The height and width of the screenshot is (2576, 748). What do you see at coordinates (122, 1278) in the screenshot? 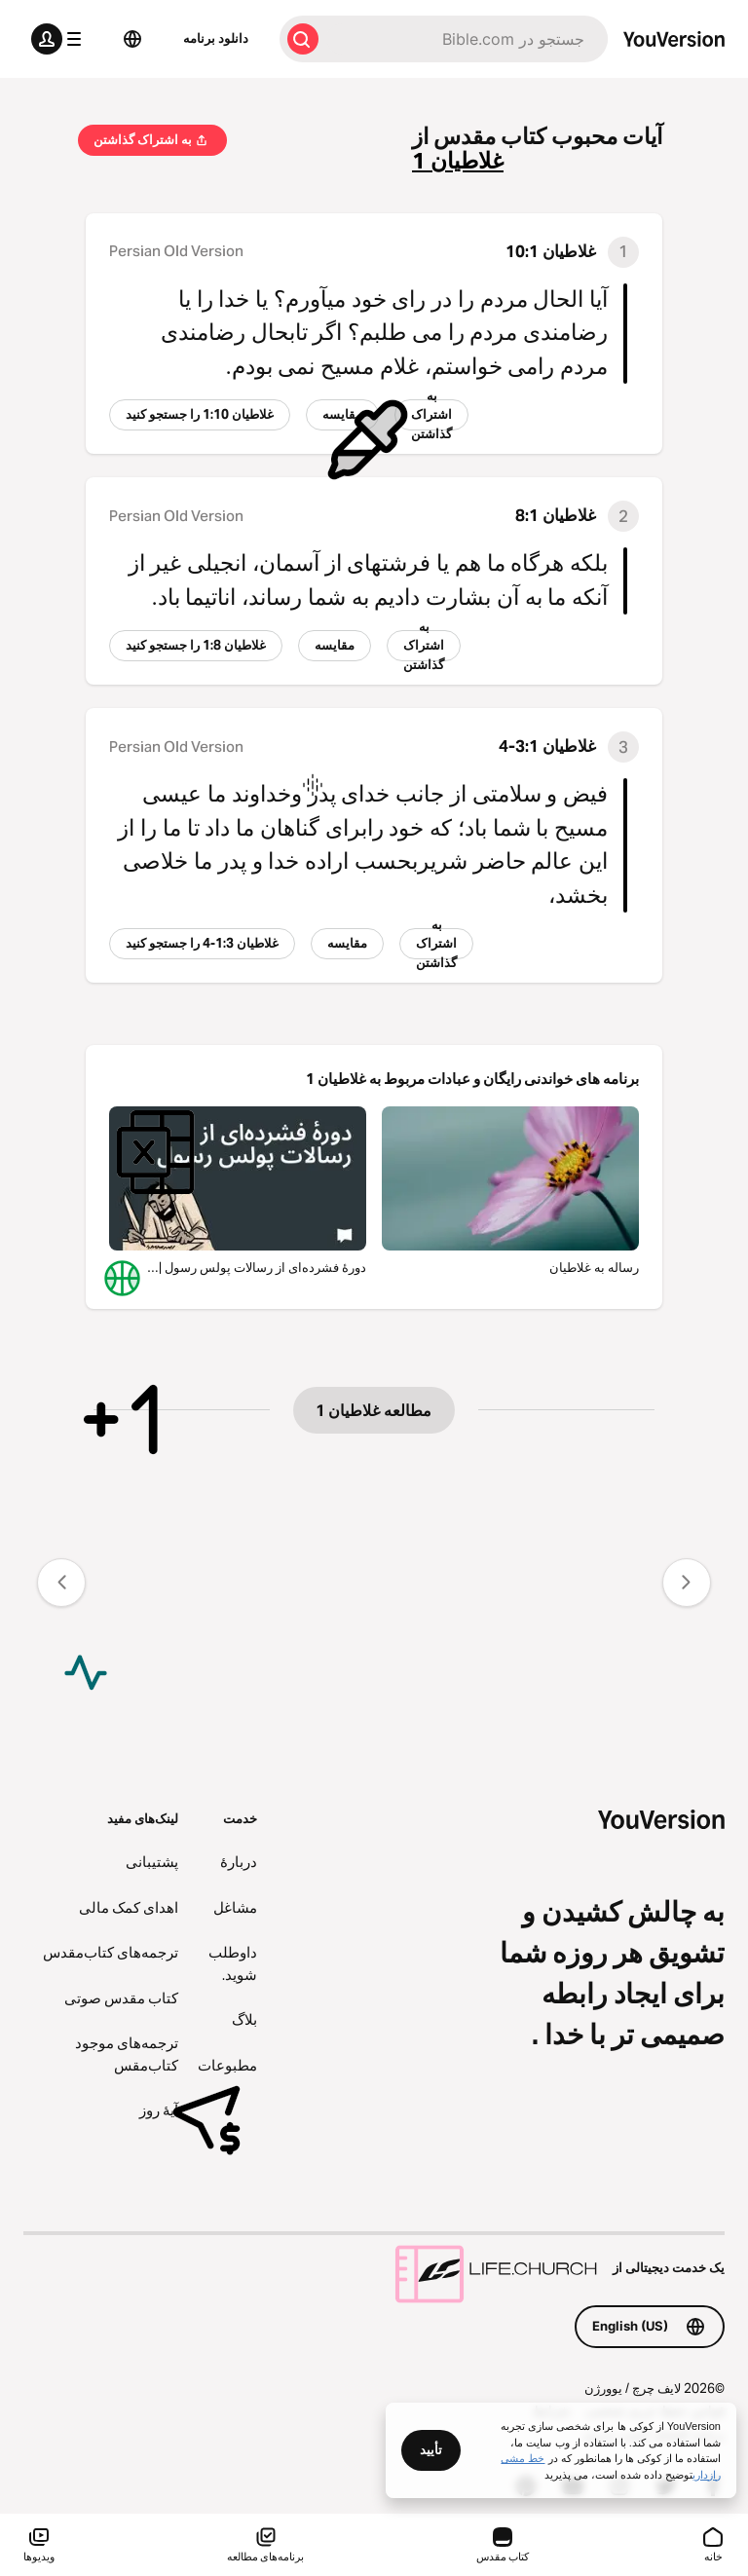
I see `access sports or basketball-related content` at bounding box center [122, 1278].